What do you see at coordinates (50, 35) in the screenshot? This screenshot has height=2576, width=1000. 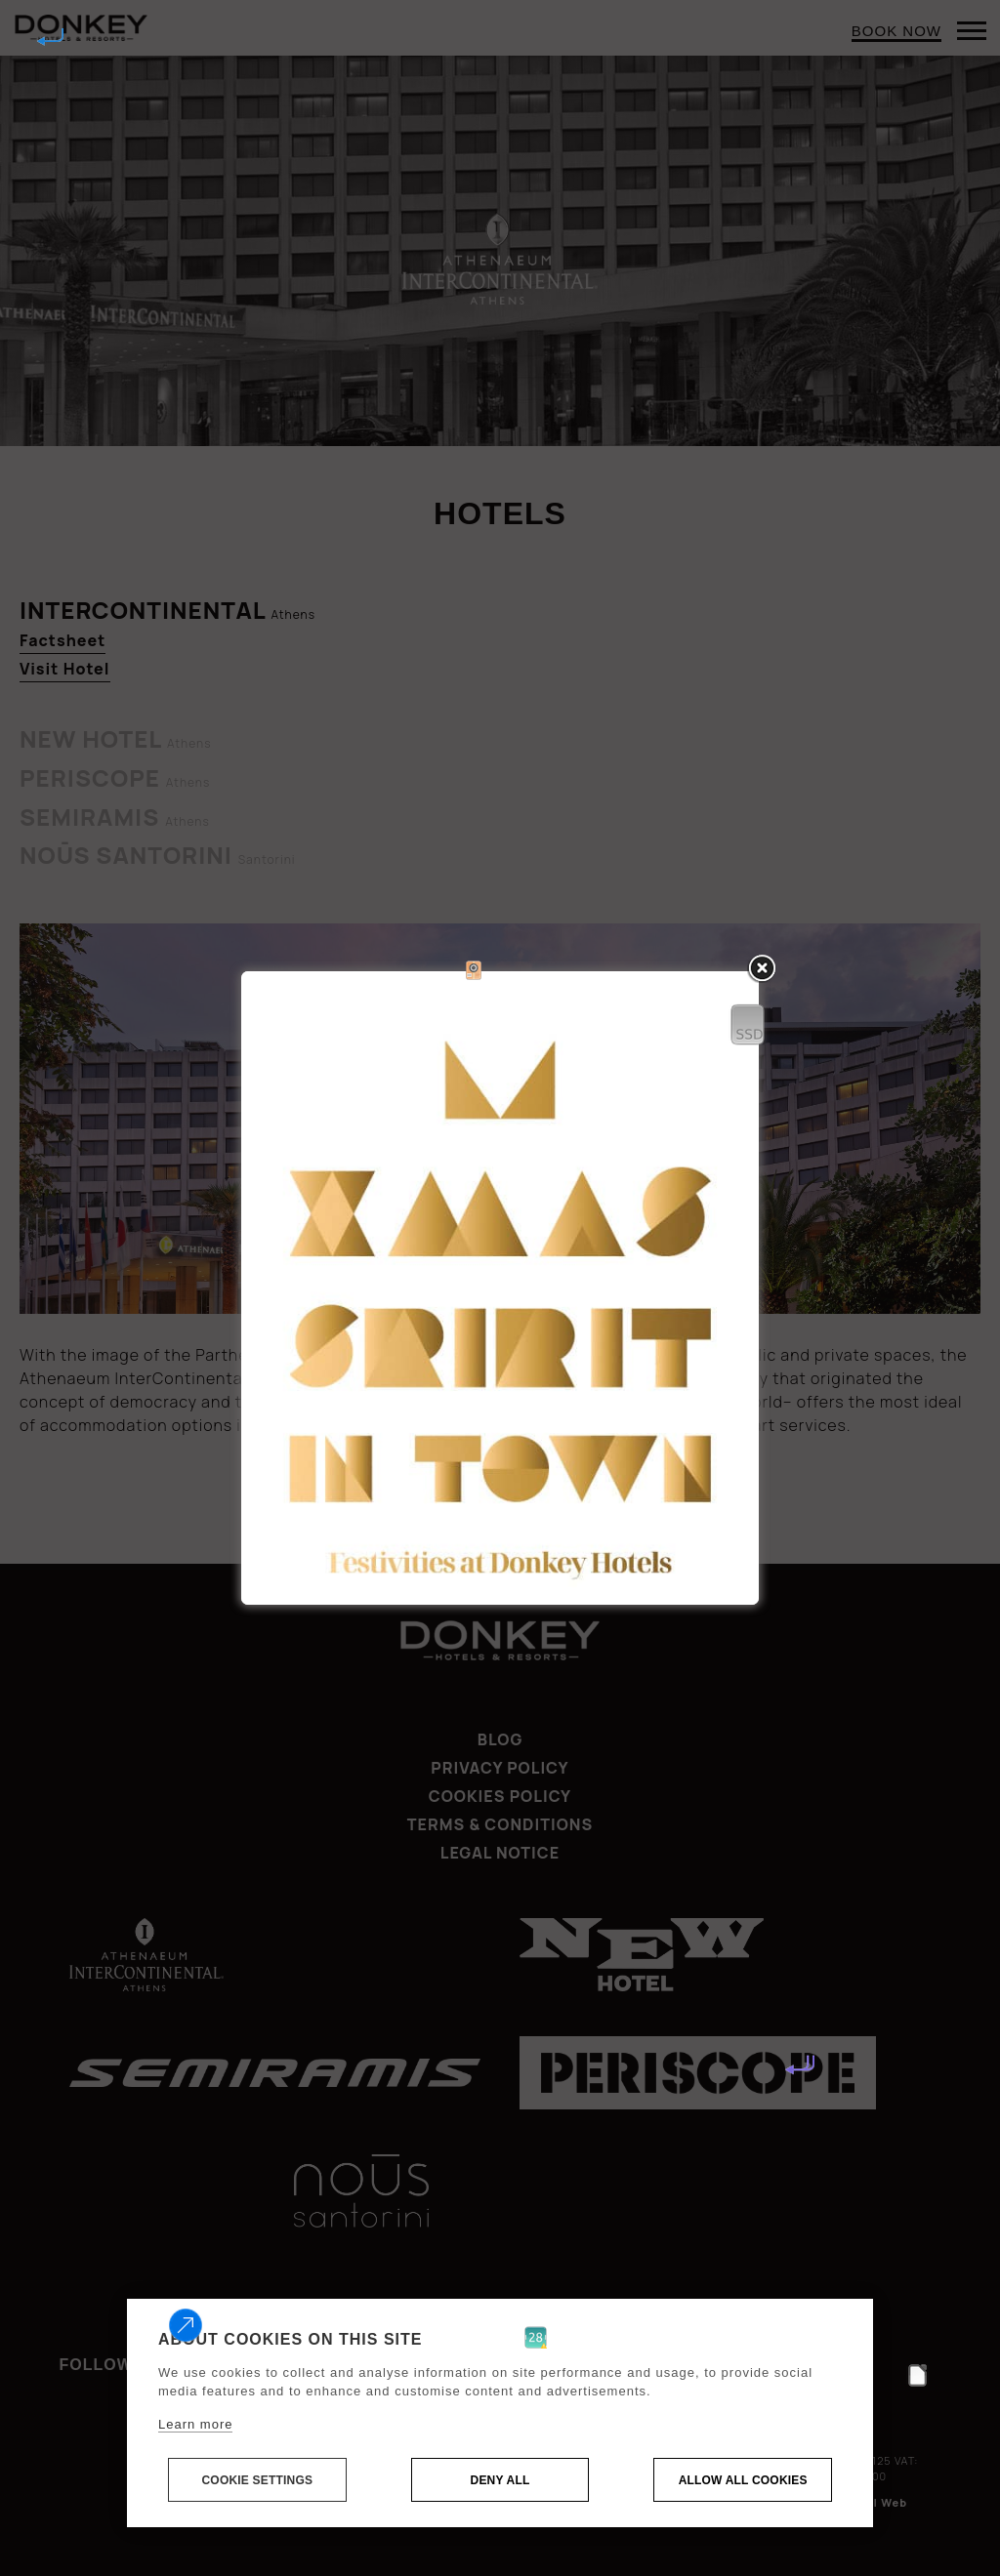 I see `reply to an email message` at bounding box center [50, 35].